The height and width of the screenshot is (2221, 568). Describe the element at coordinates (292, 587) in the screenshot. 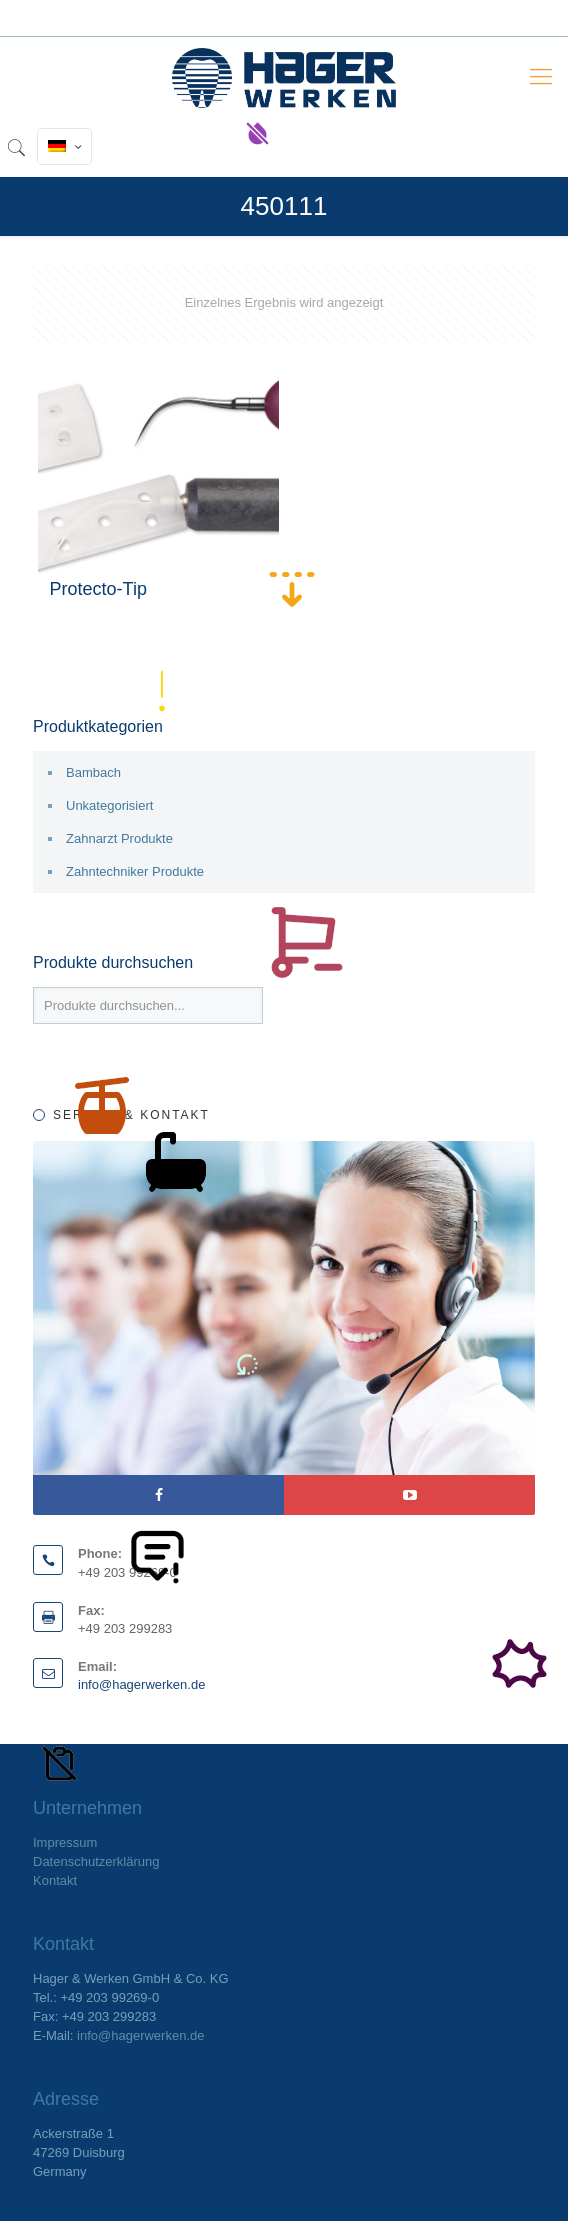

I see `expand collapsed content below` at that location.